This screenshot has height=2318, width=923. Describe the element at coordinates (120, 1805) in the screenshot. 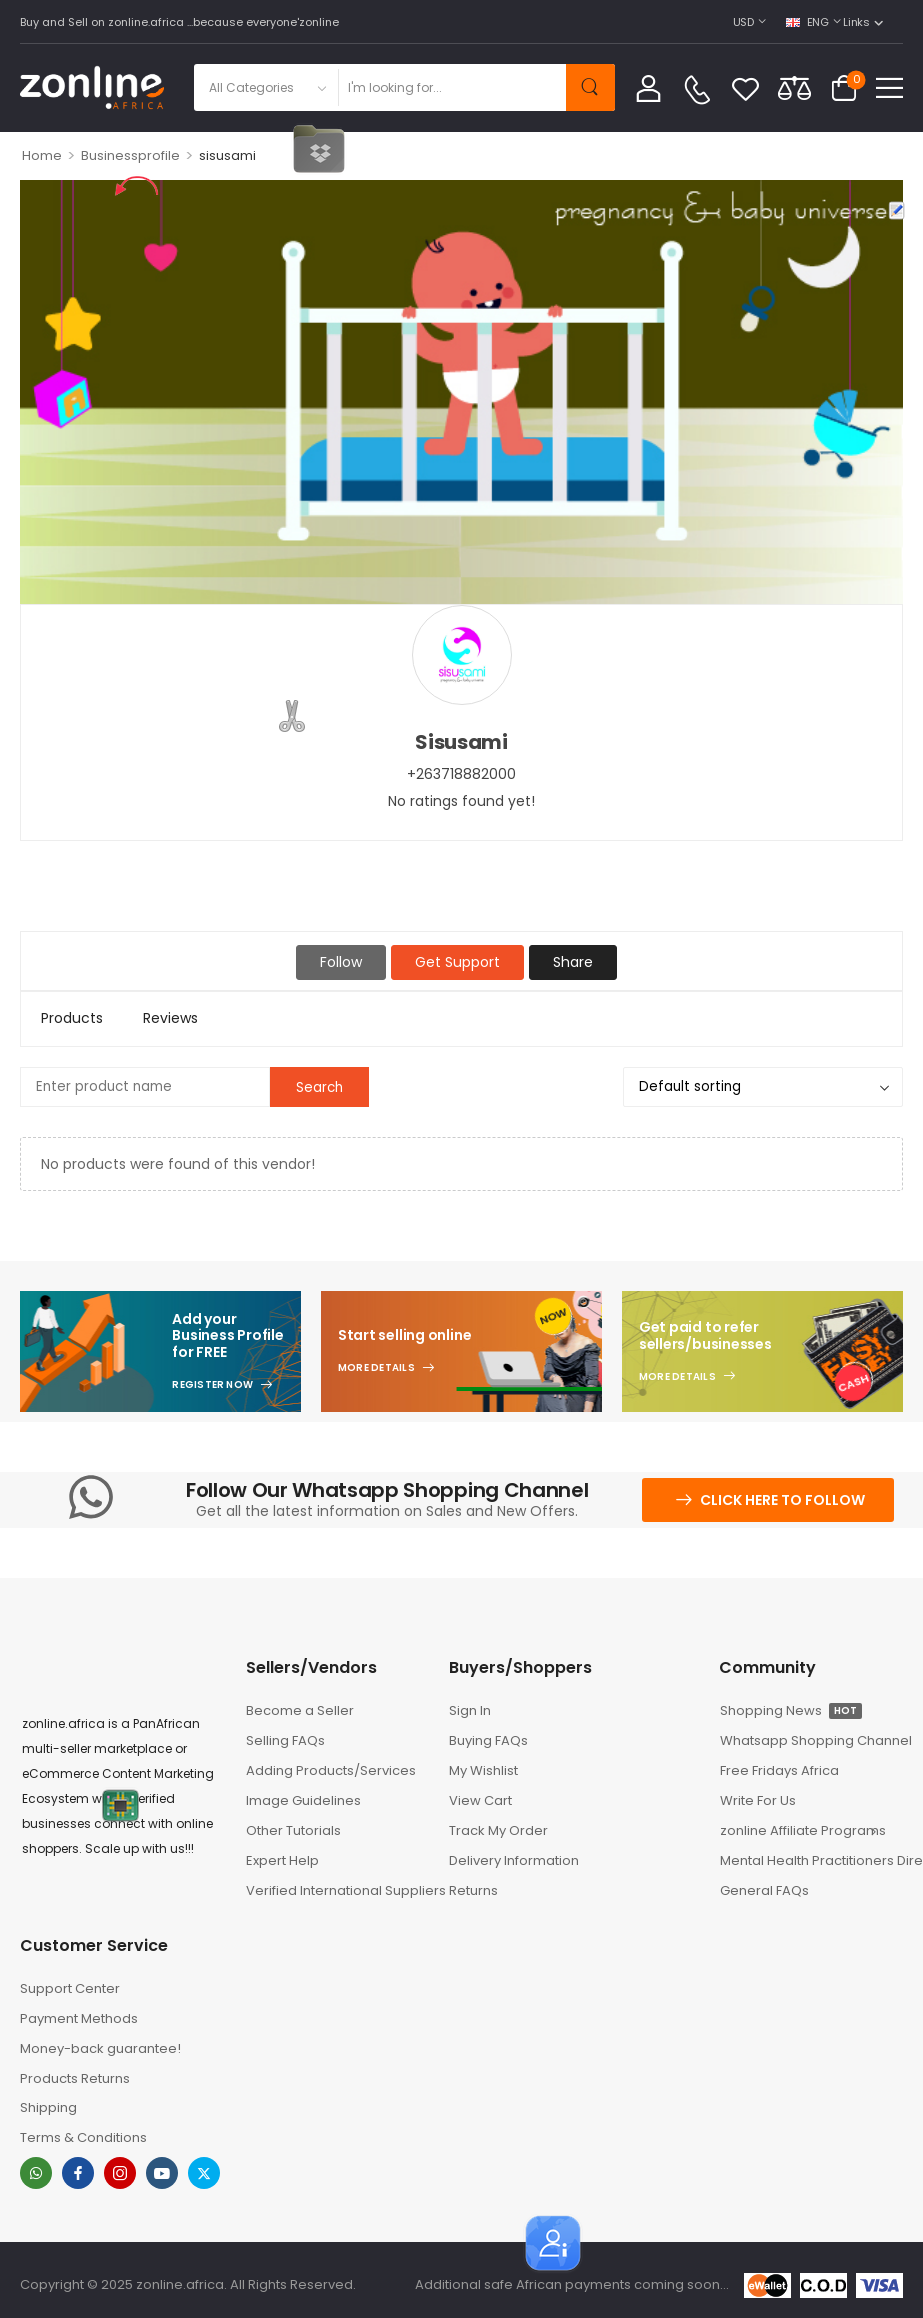

I see `open jockey system configuration app` at that location.